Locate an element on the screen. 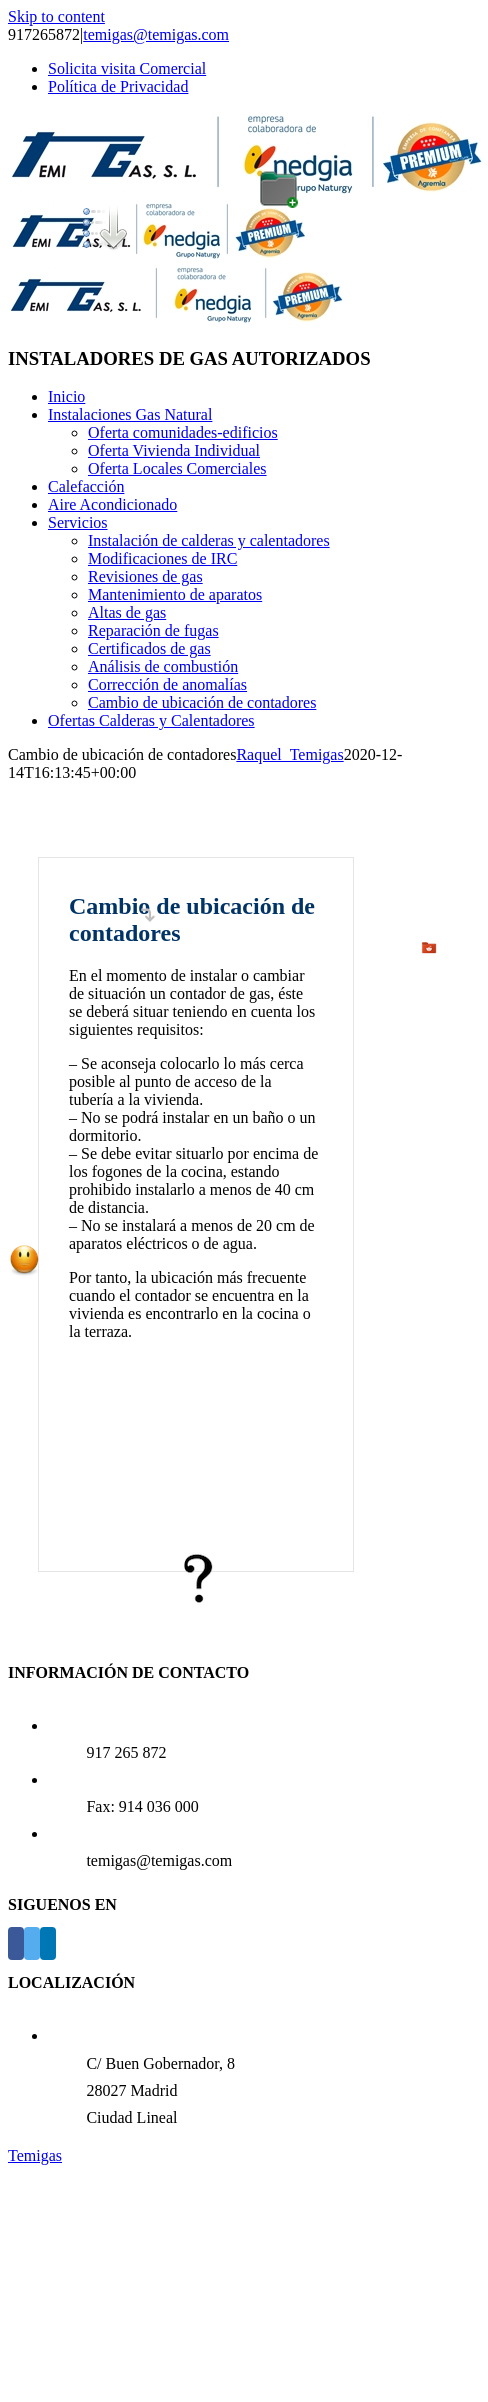  sort items in ascending order is located at coordinates (107, 229).